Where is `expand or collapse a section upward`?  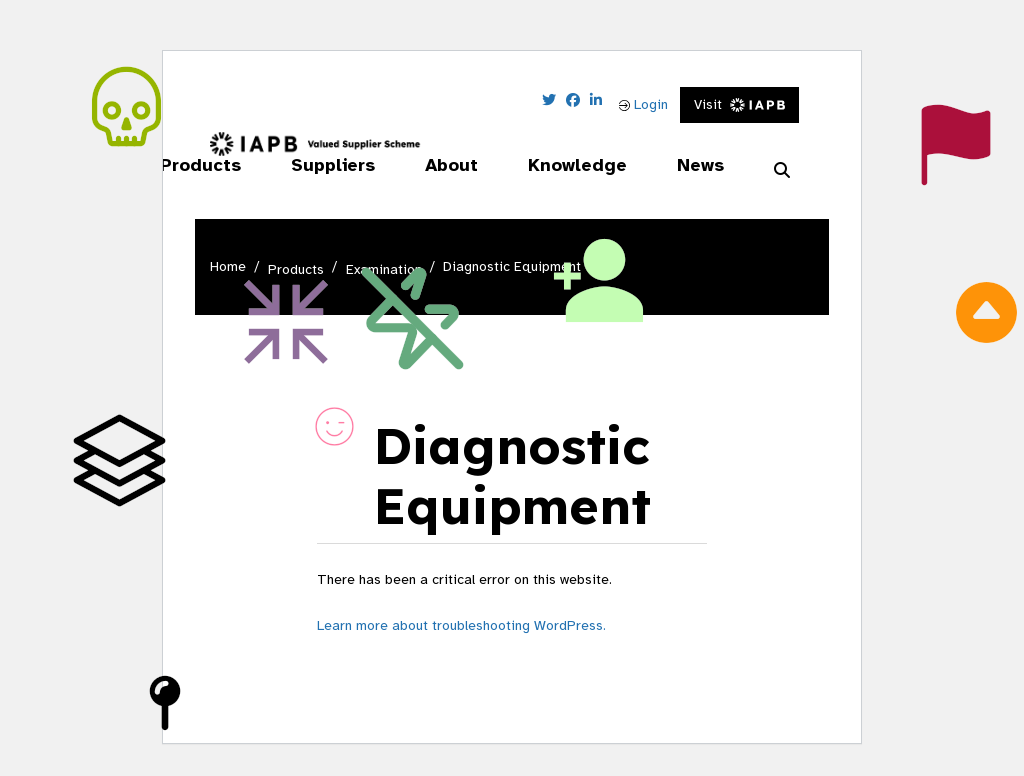 expand or collapse a section upward is located at coordinates (986, 312).